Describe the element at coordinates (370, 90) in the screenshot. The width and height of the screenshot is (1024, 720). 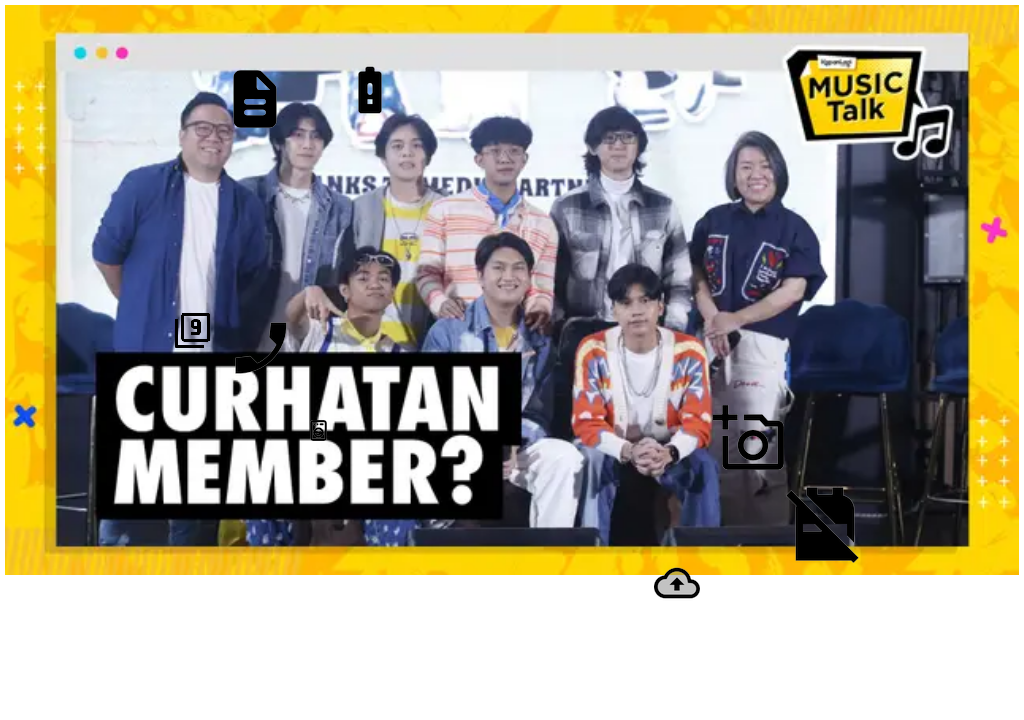
I see `indicates low battery warning` at that location.